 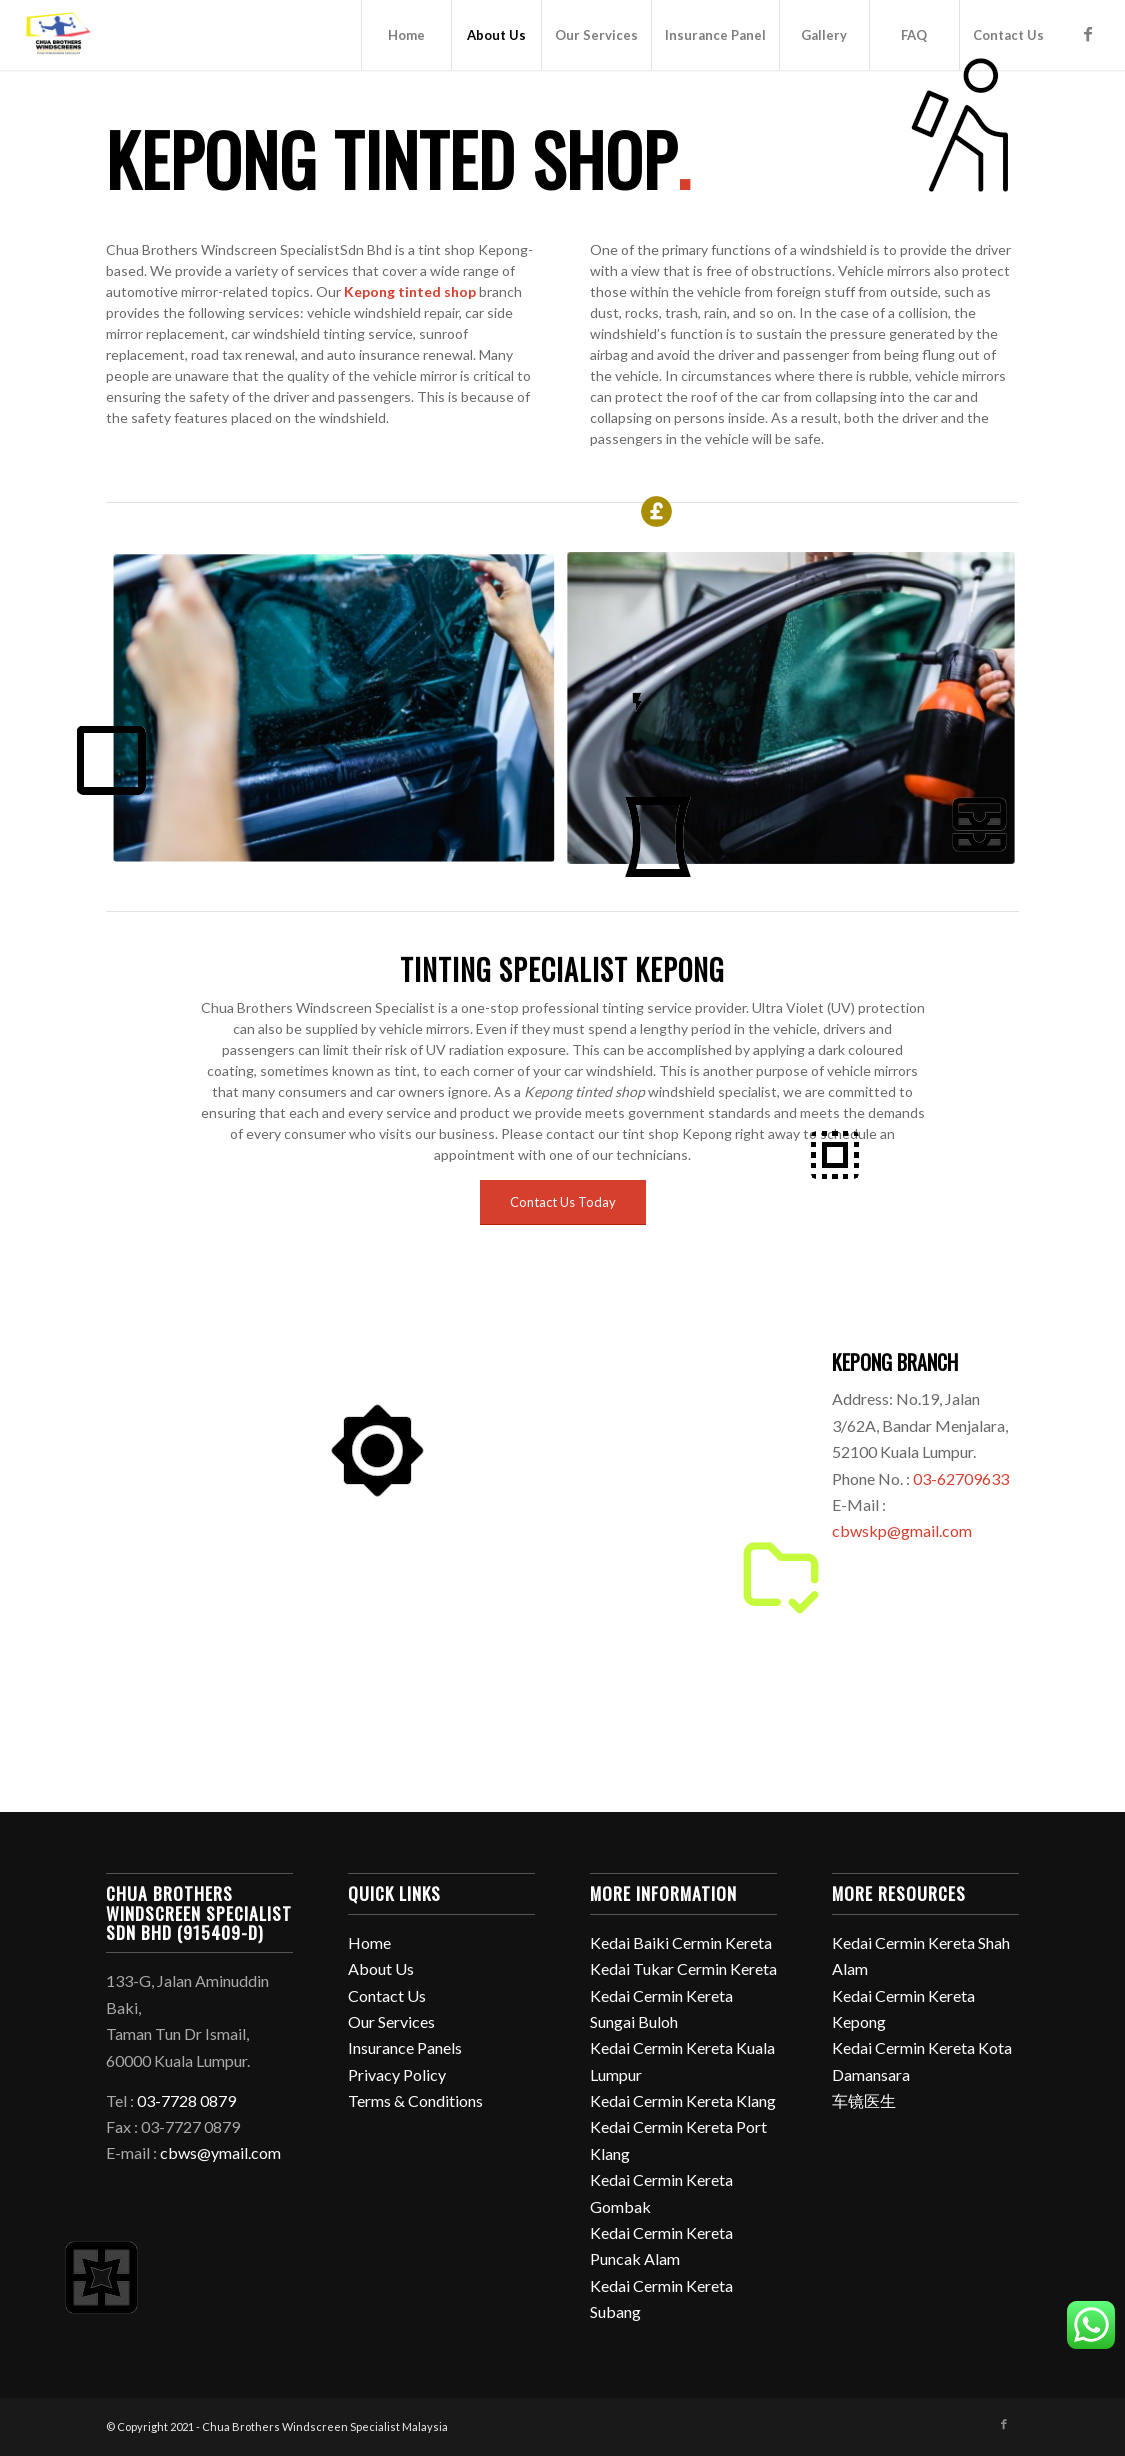 I want to click on turn on camera flash, so click(x=637, y=702).